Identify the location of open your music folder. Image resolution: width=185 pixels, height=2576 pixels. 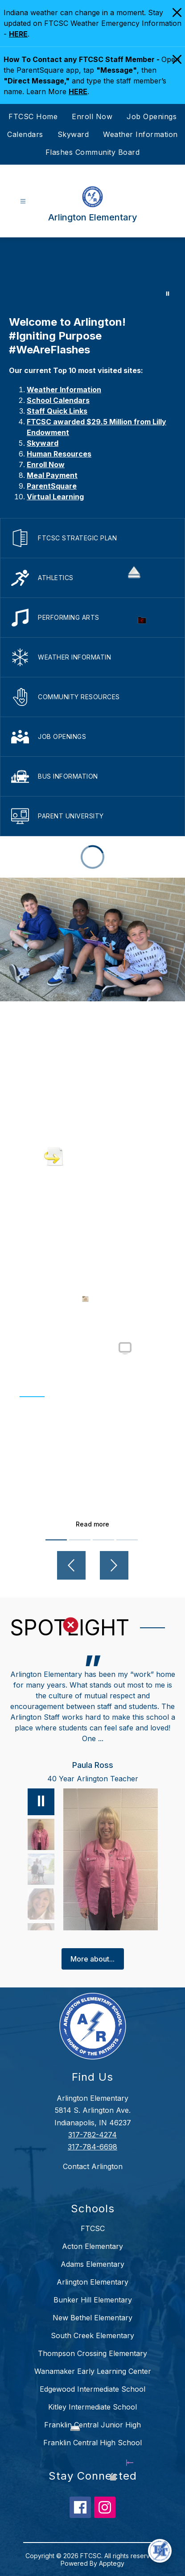
(85, 1299).